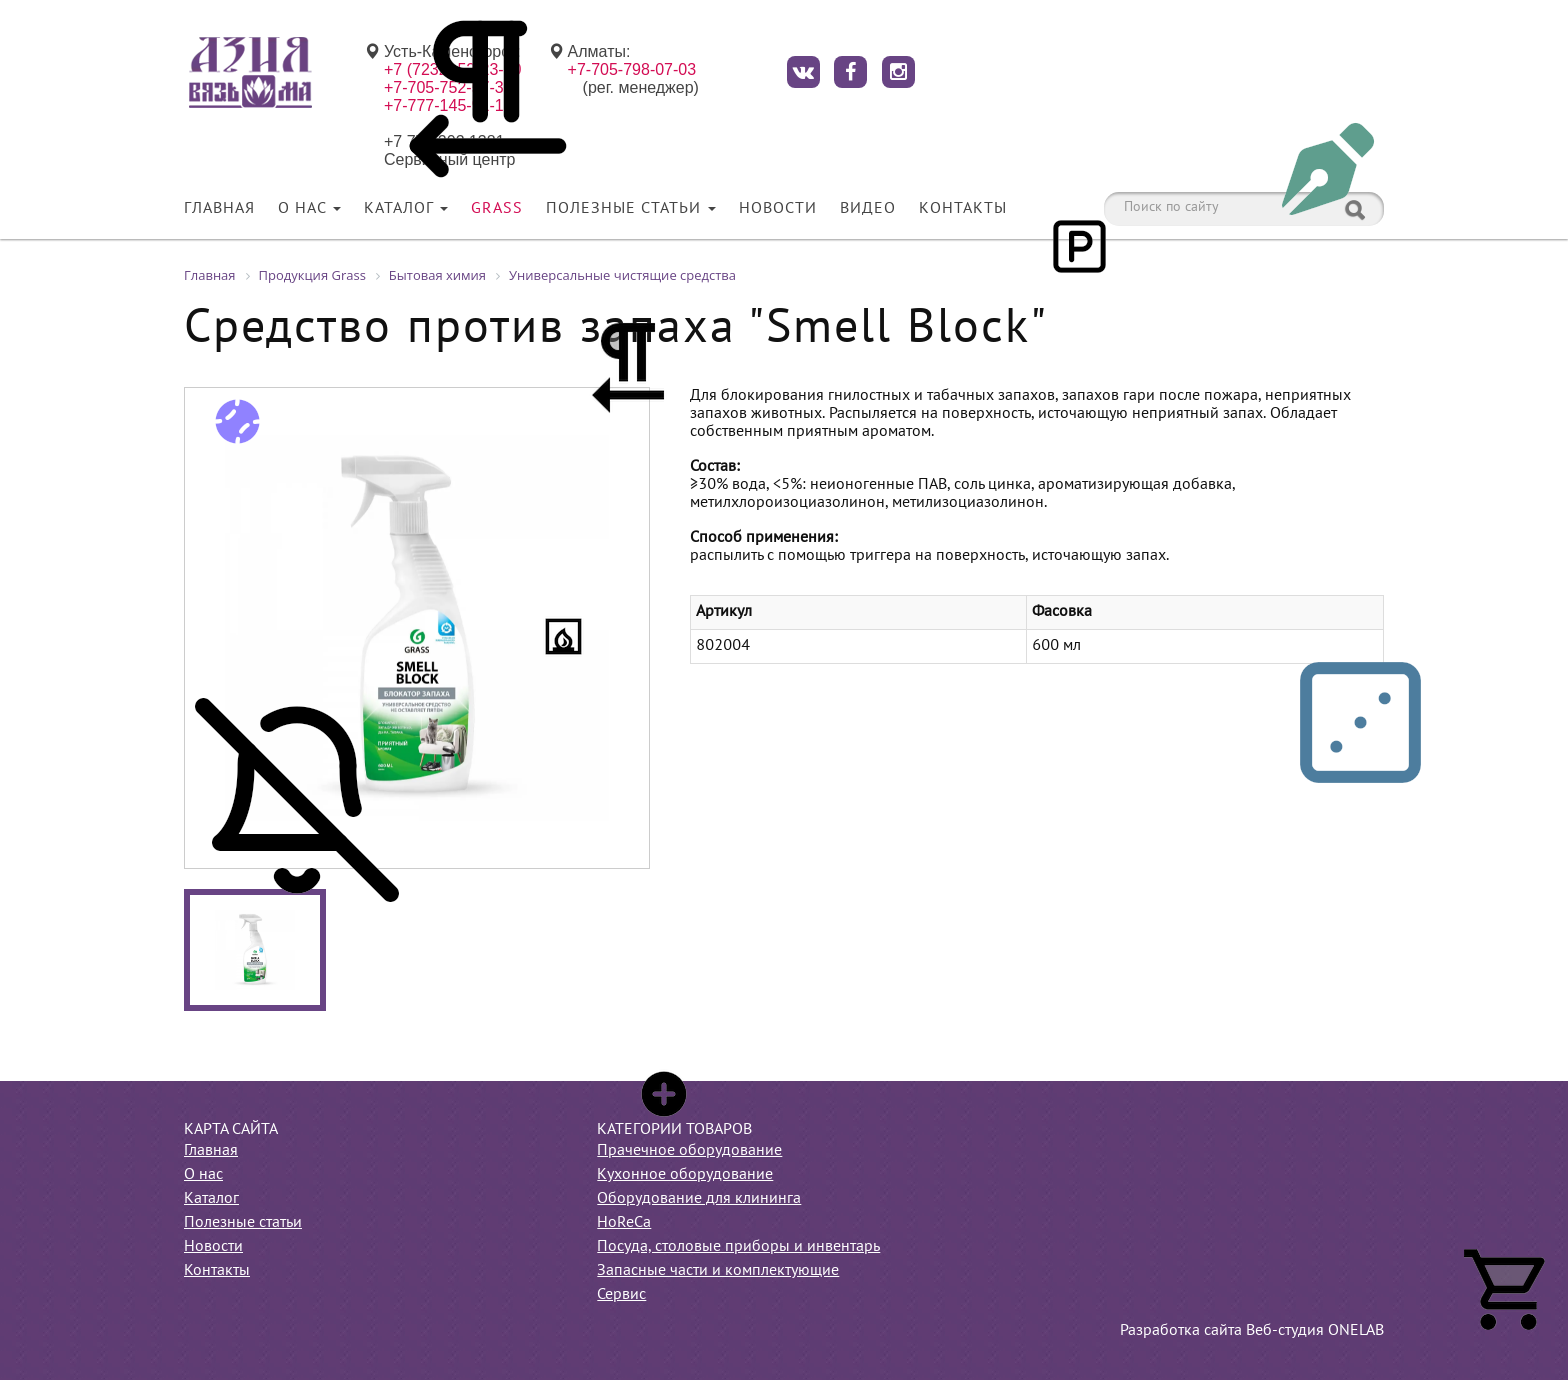  Describe the element at coordinates (664, 1094) in the screenshot. I see `add a new item` at that location.